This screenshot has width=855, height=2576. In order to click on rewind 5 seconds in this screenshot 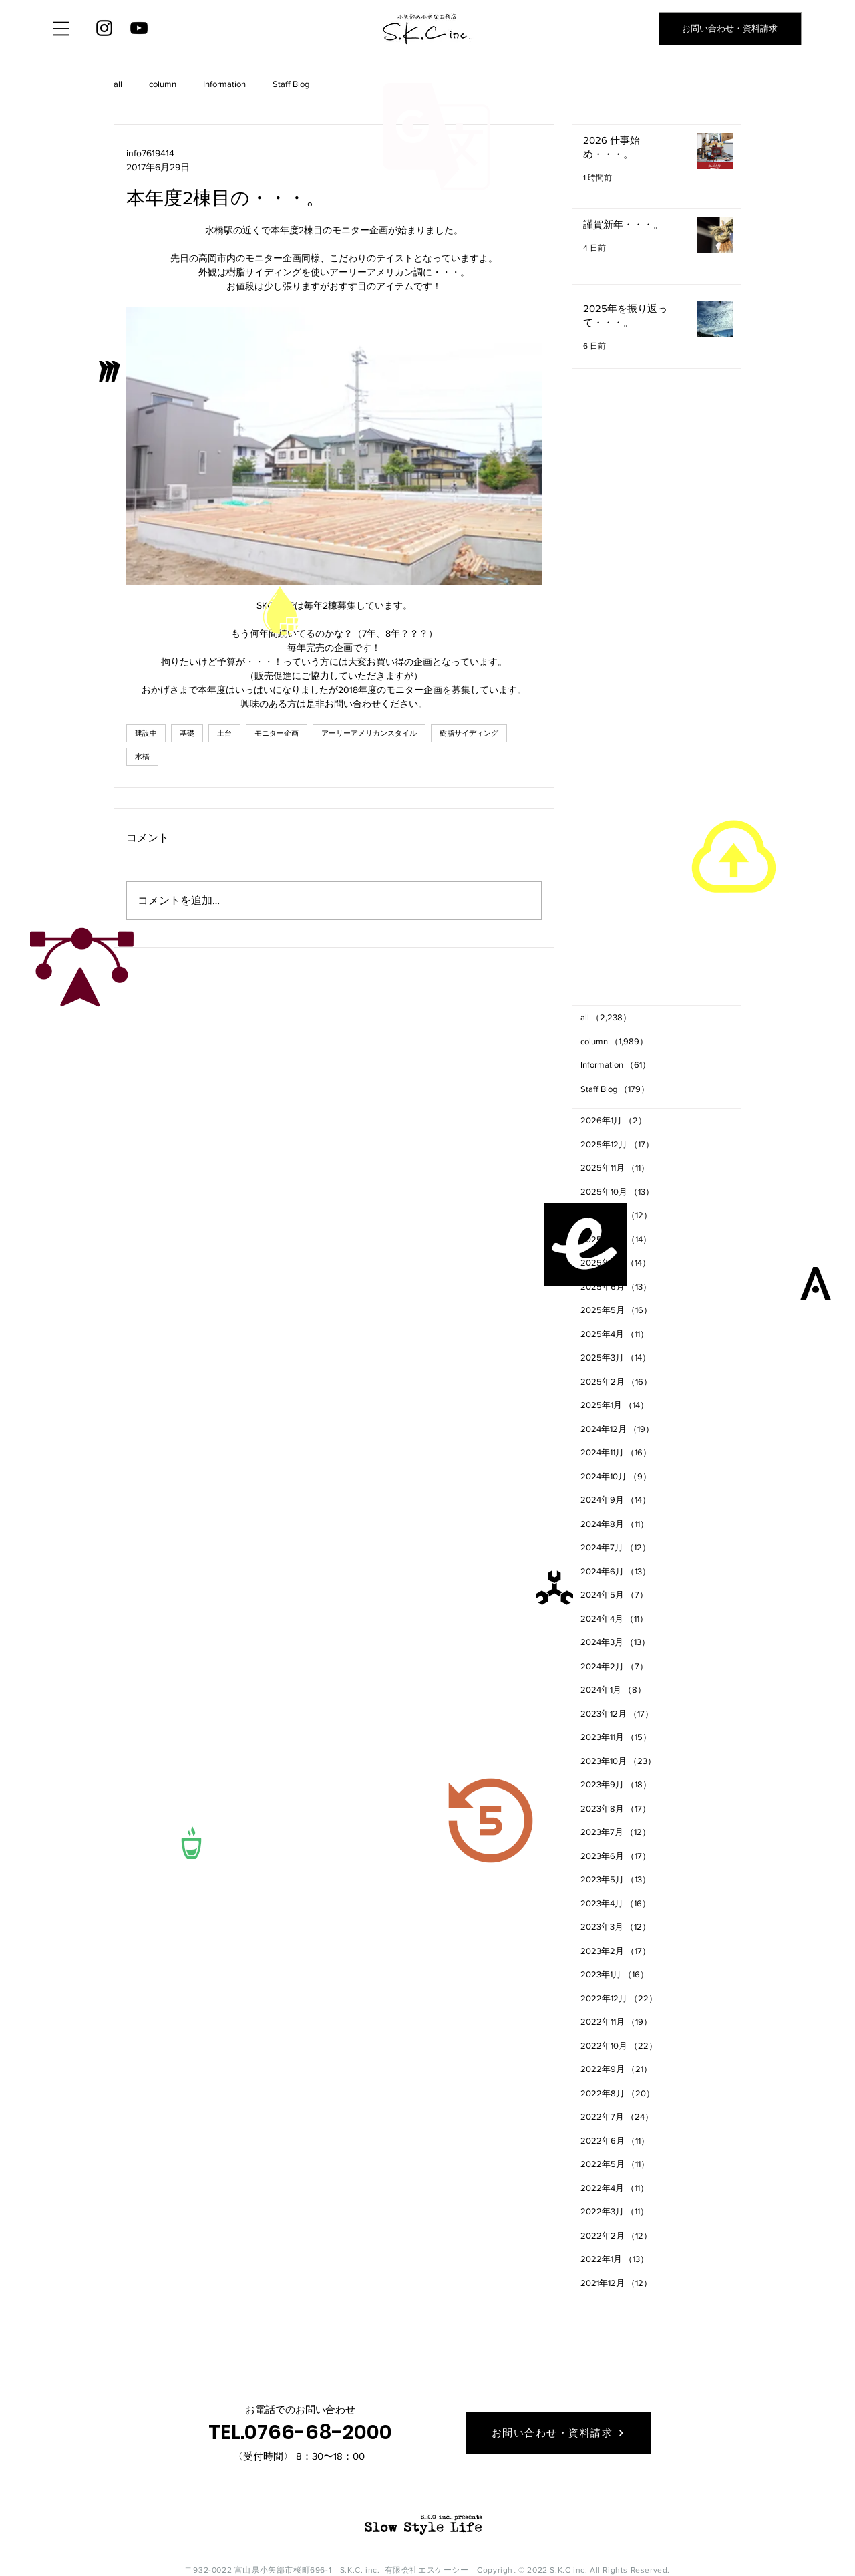, I will do `click(490, 1820)`.